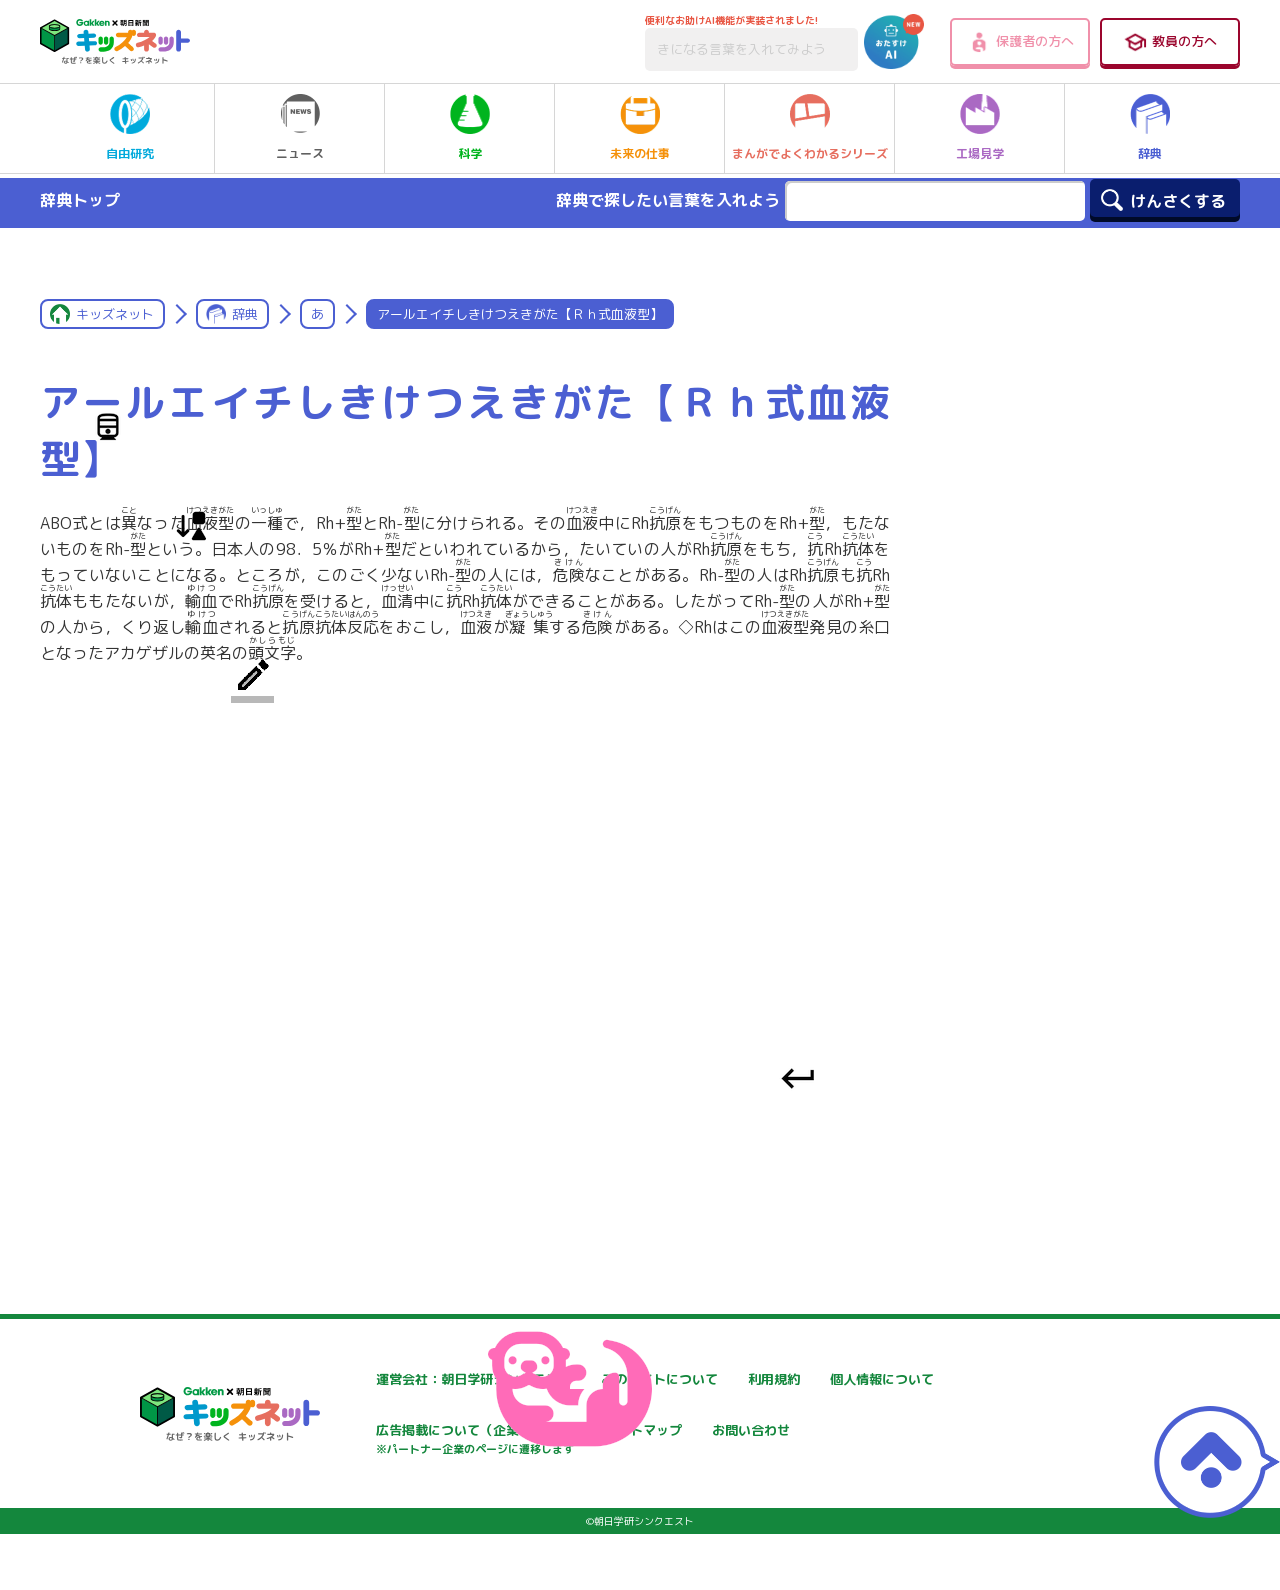 This screenshot has width=1280, height=1590. I want to click on submit or confirm text input, so click(798, 1078).